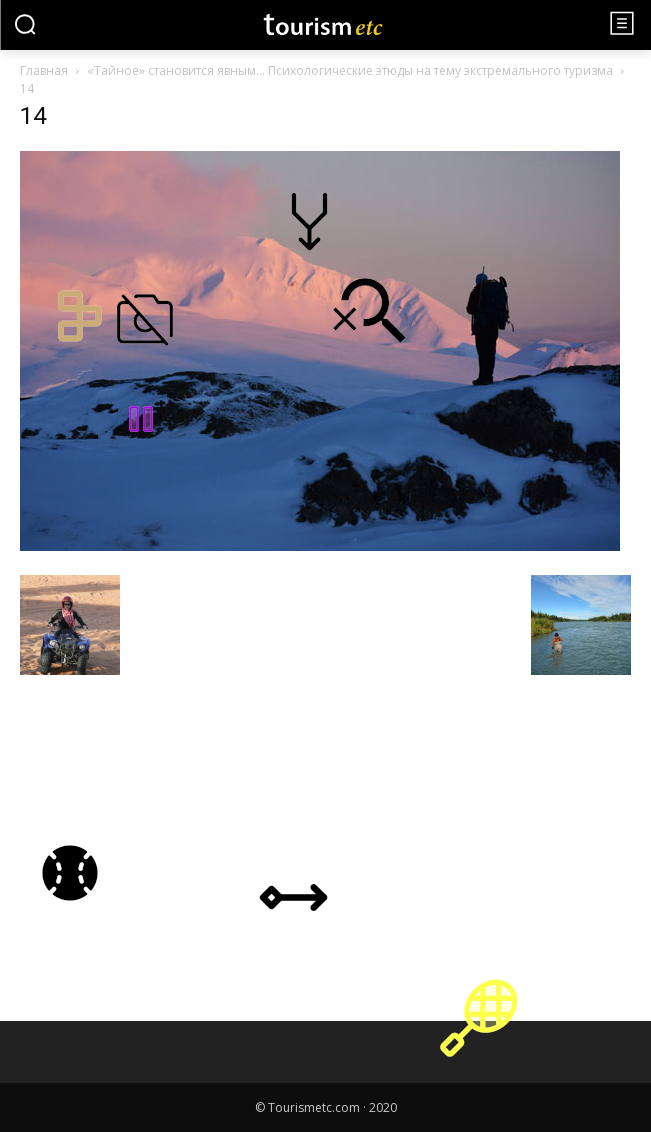 The image size is (651, 1132). What do you see at coordinates (477, 1019) in the screenshot?
I see `access tennis or racquet sports features` at bounding box center [477, 1019].